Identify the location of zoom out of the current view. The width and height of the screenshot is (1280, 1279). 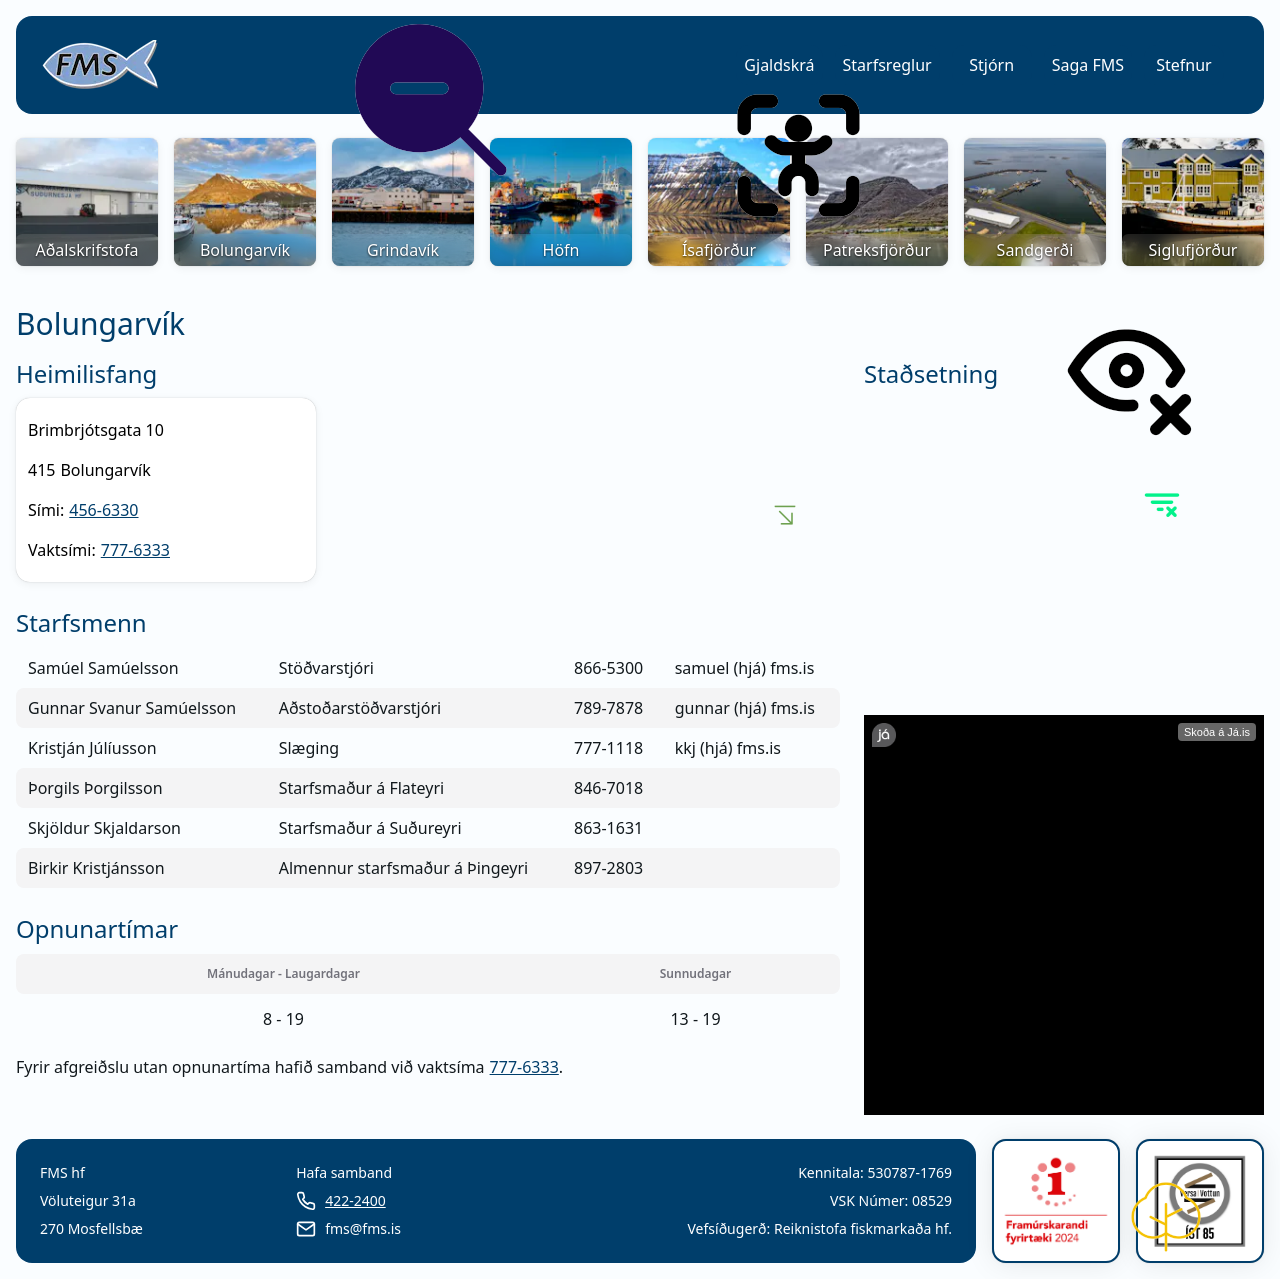
(431, 100).